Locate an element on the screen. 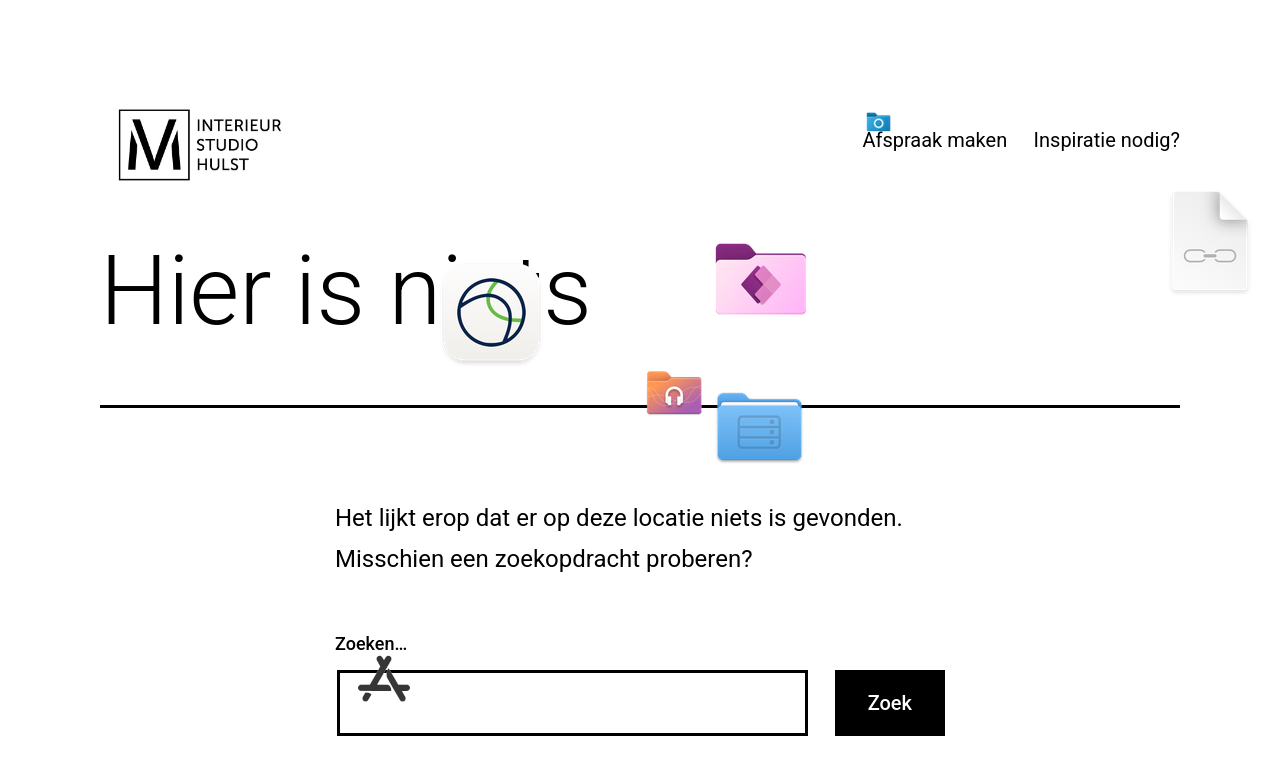 Image resolution: width=1280 pixels, height=766 pixels. open cisco anyconnect vpn client is located at coordinates (491, 312).